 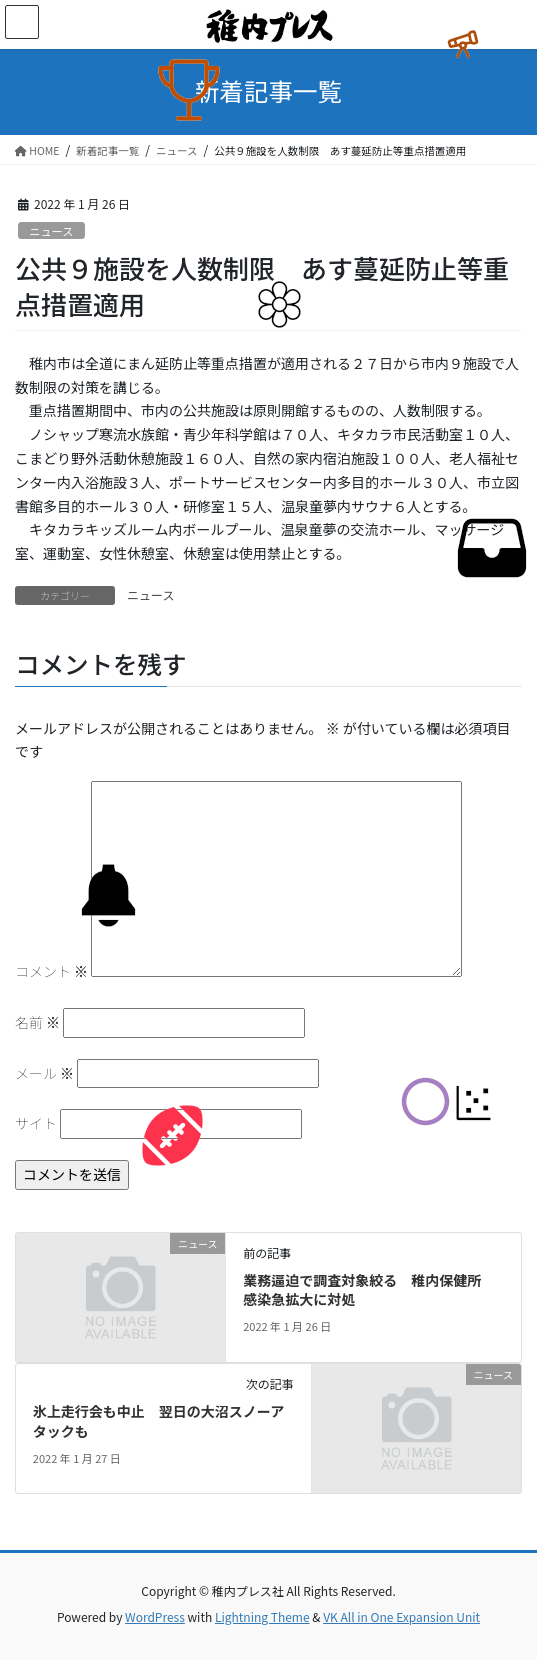 I want to click on unselected radio button option, so click(x=425, y=1101).